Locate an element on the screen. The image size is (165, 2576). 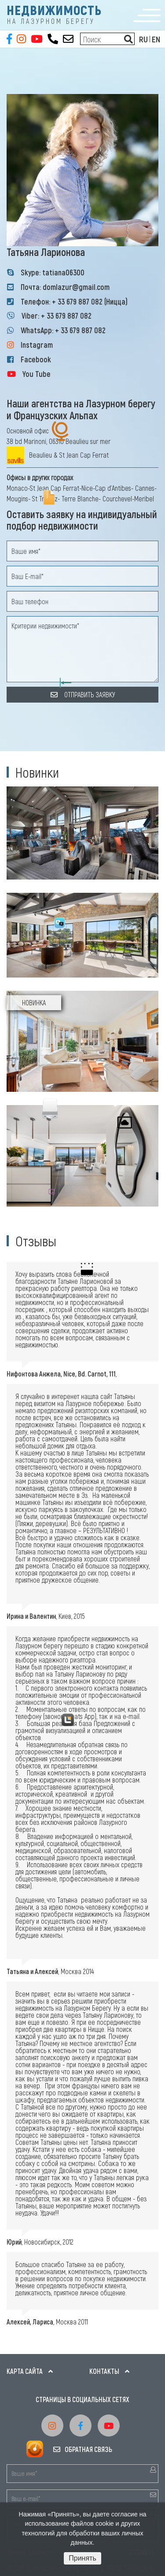
access daydream or screen saver settings is located at coordinates (125, 1122).